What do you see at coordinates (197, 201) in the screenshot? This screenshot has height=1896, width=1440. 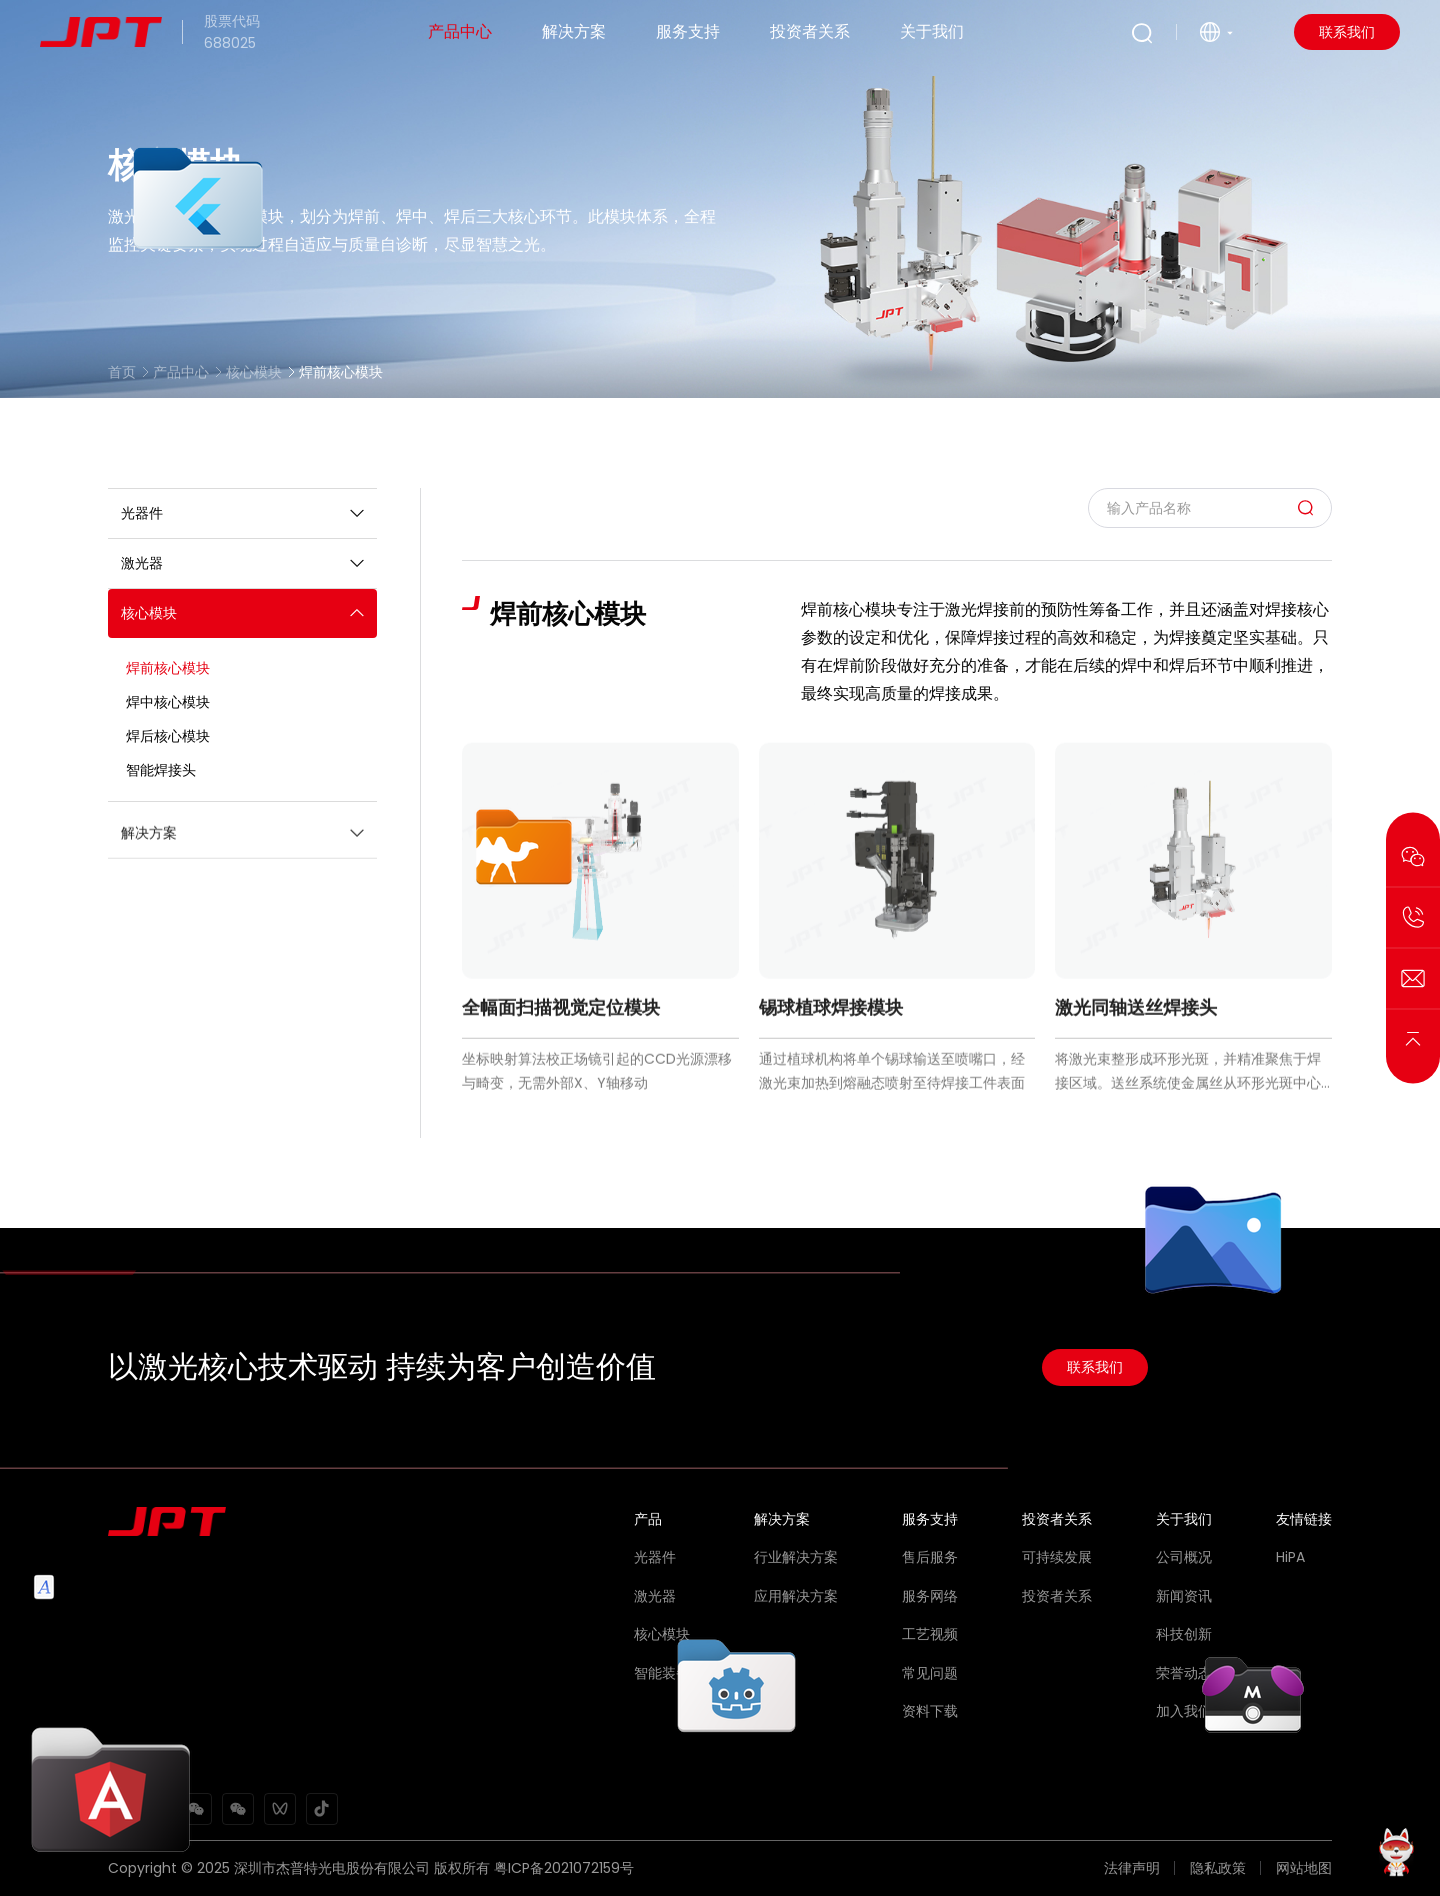 I see `open flutter project folder` at bounding box center [197, 201].